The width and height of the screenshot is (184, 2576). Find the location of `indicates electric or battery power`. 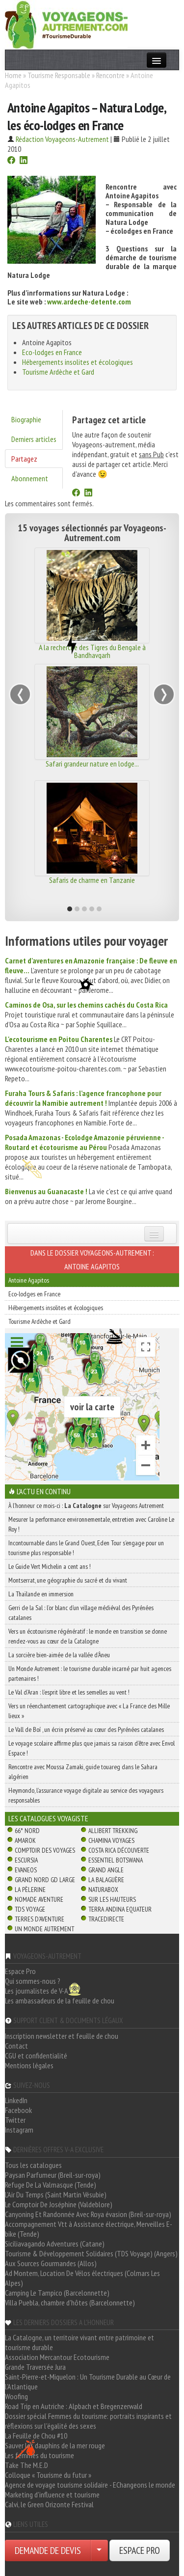

indicates electric or battery power is located at coordinates (72, 645).